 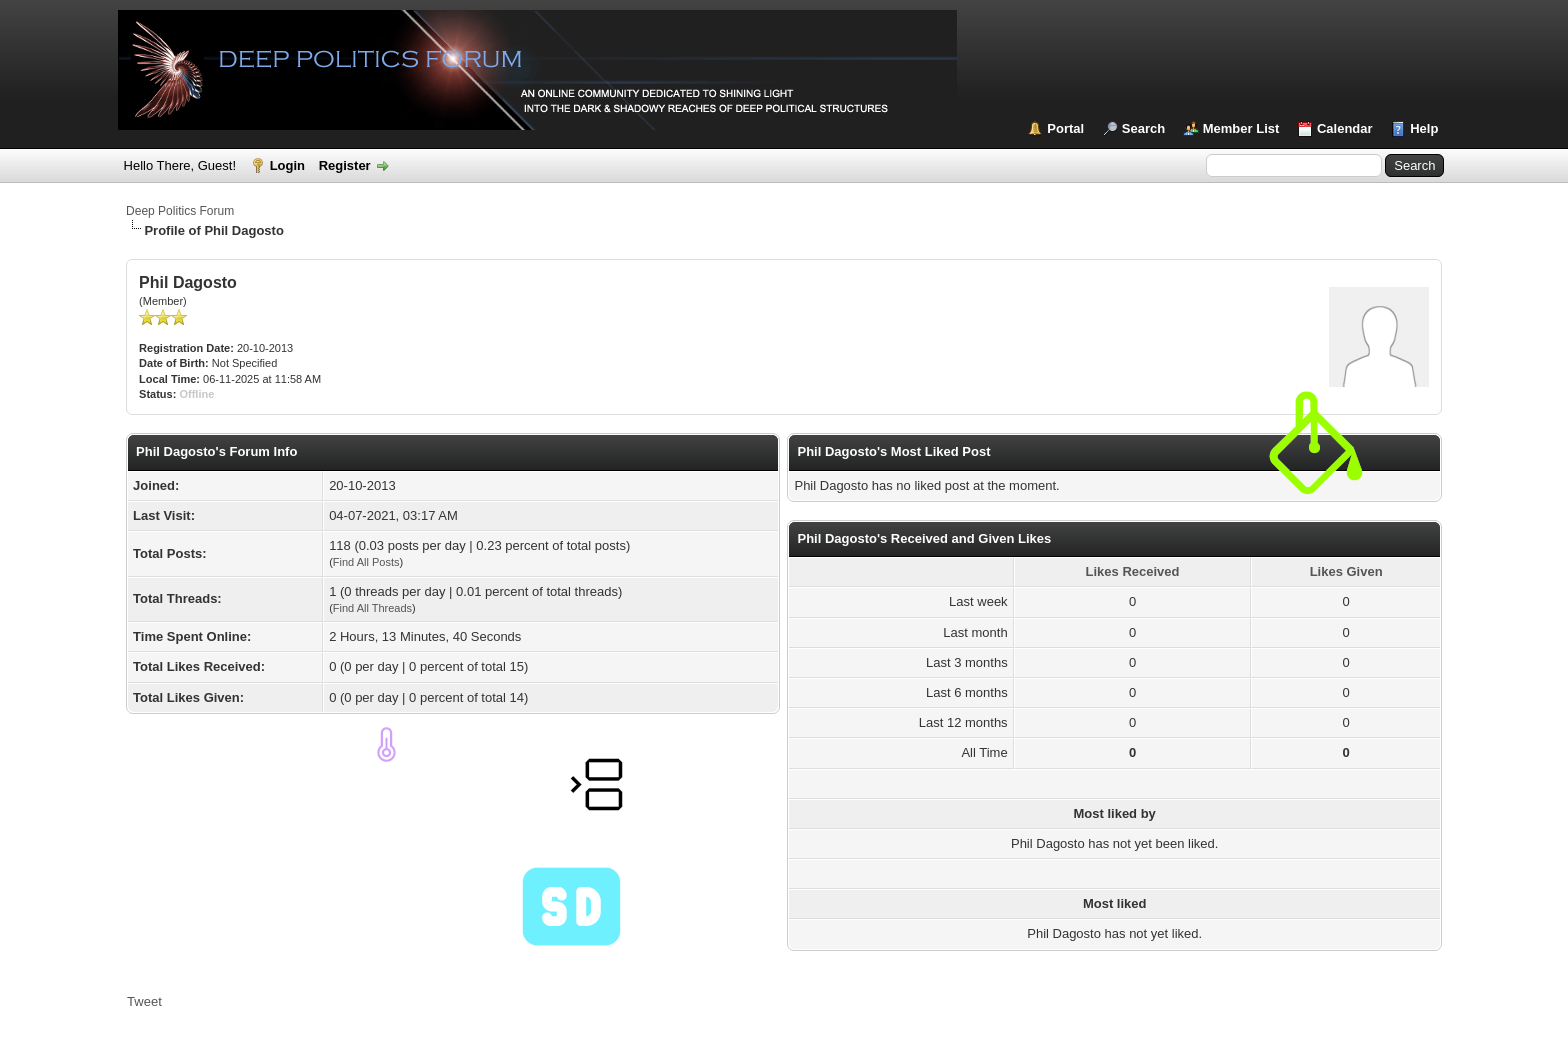 What do you see at coordinates (1314, 443) in the screenshot?
I see `change theme or color settings` at bounding box center [1314, 443].